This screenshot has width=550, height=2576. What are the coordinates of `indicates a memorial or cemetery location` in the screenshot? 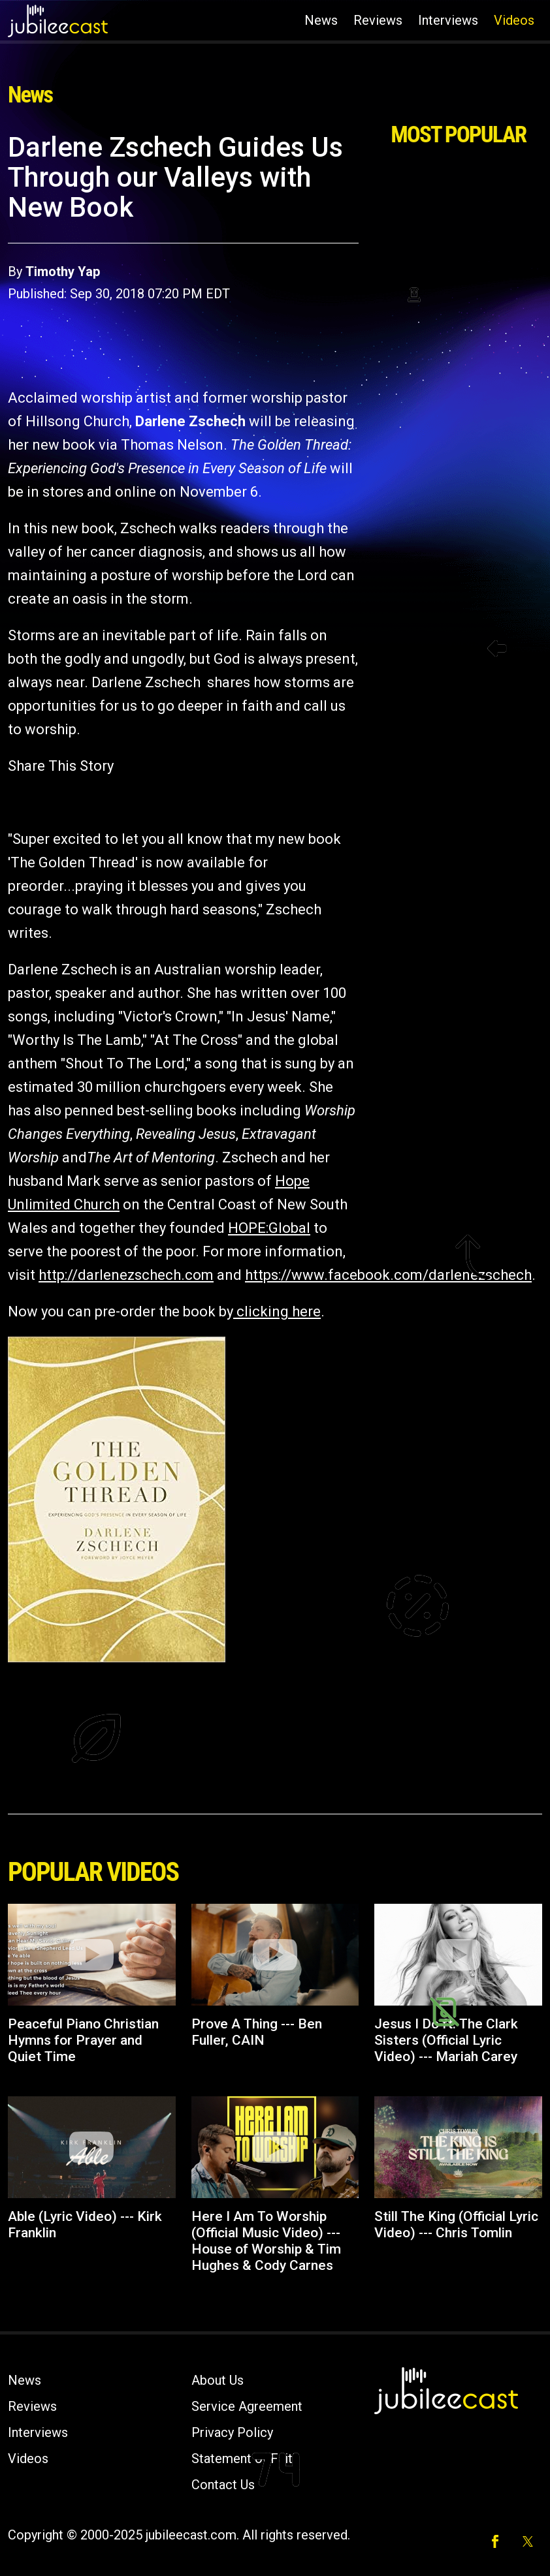 It's located at (414, 294).